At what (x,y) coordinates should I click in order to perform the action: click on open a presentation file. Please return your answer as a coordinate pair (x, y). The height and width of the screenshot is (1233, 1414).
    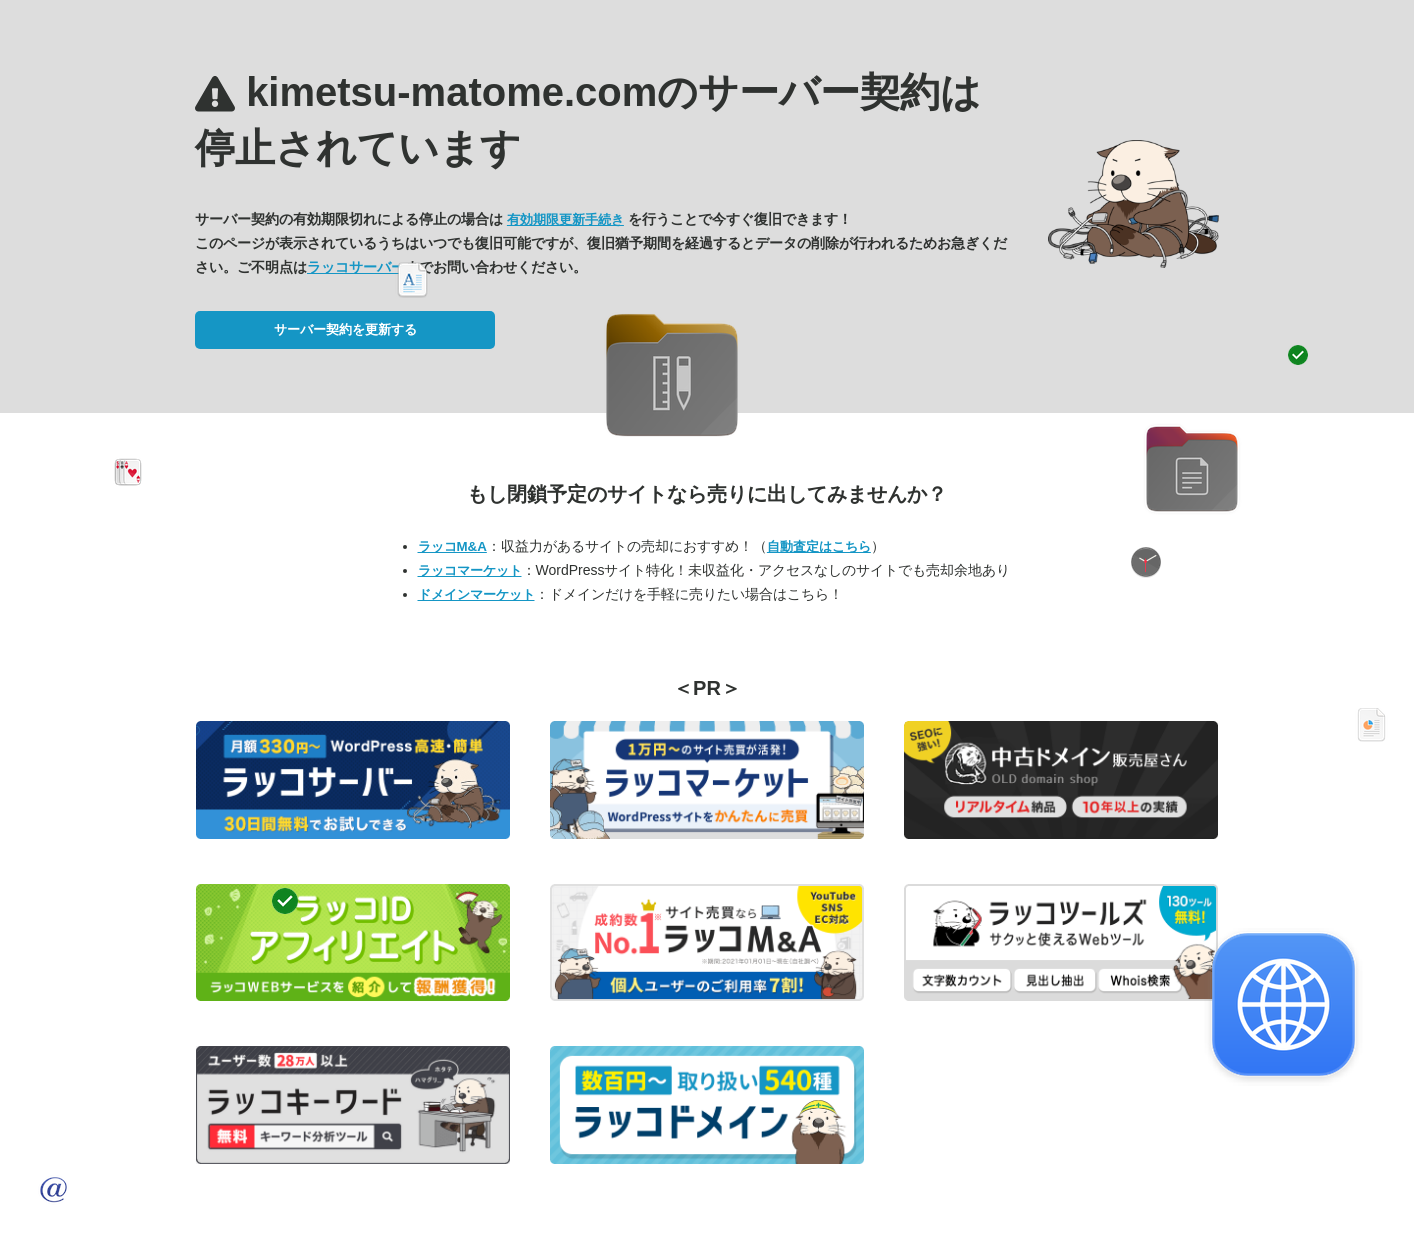
    Looking at the image, I should click on (1371, 724).